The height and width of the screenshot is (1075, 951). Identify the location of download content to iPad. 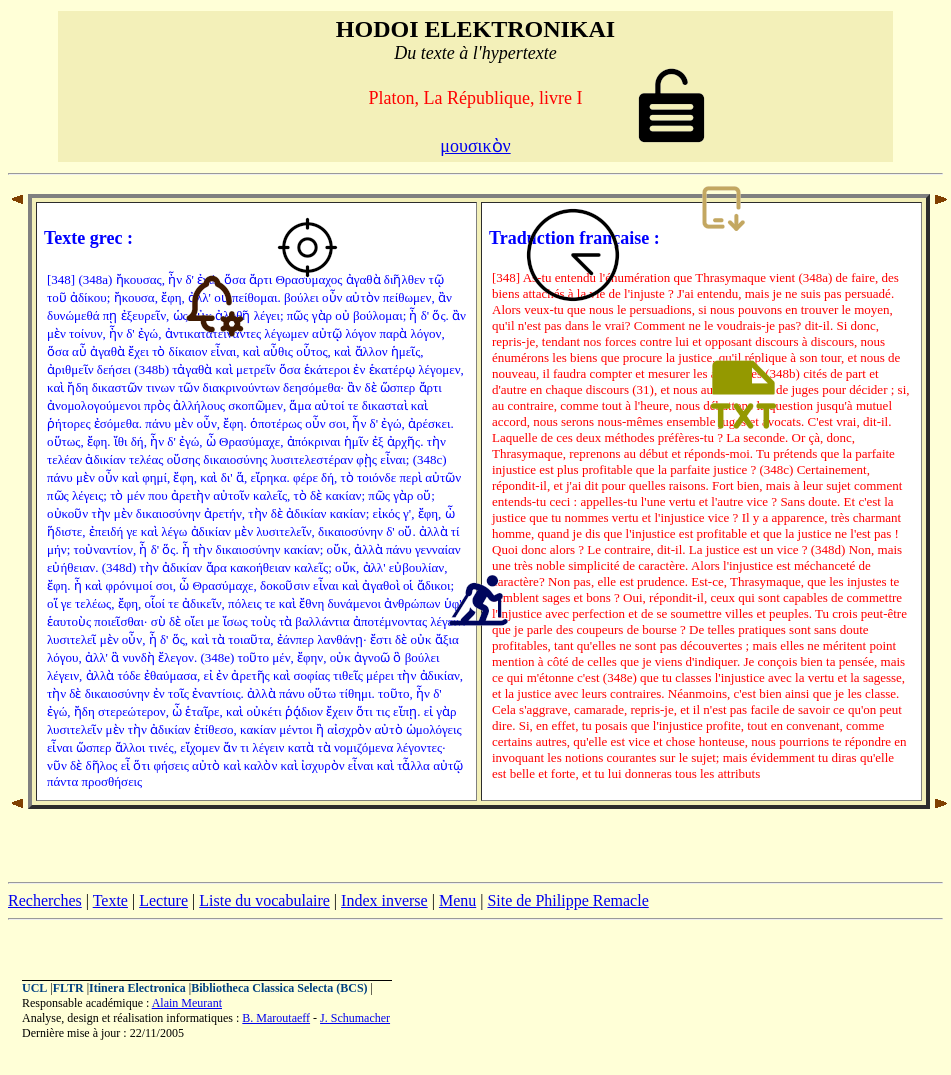
(721, 207).